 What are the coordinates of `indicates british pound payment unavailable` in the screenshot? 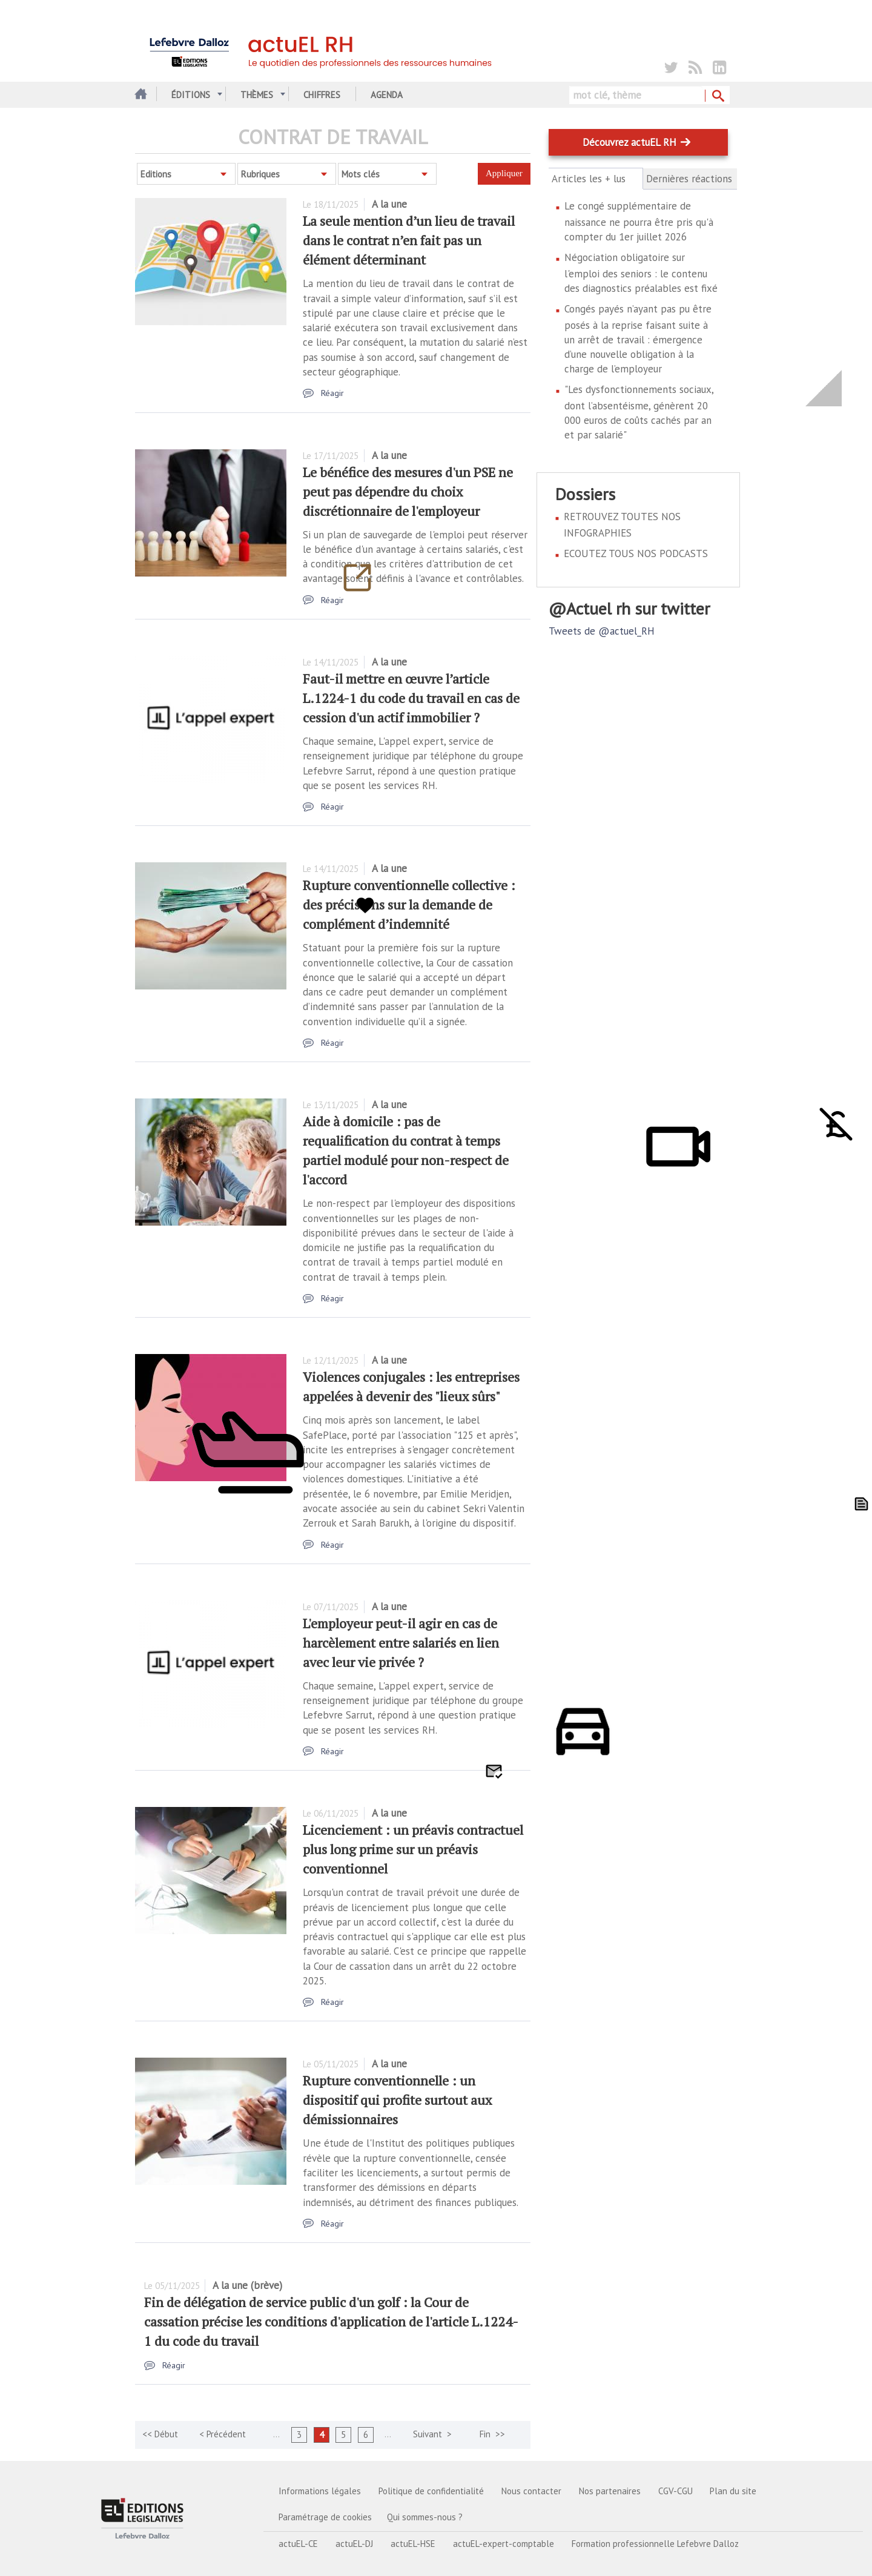 It's located at (836, 1124).